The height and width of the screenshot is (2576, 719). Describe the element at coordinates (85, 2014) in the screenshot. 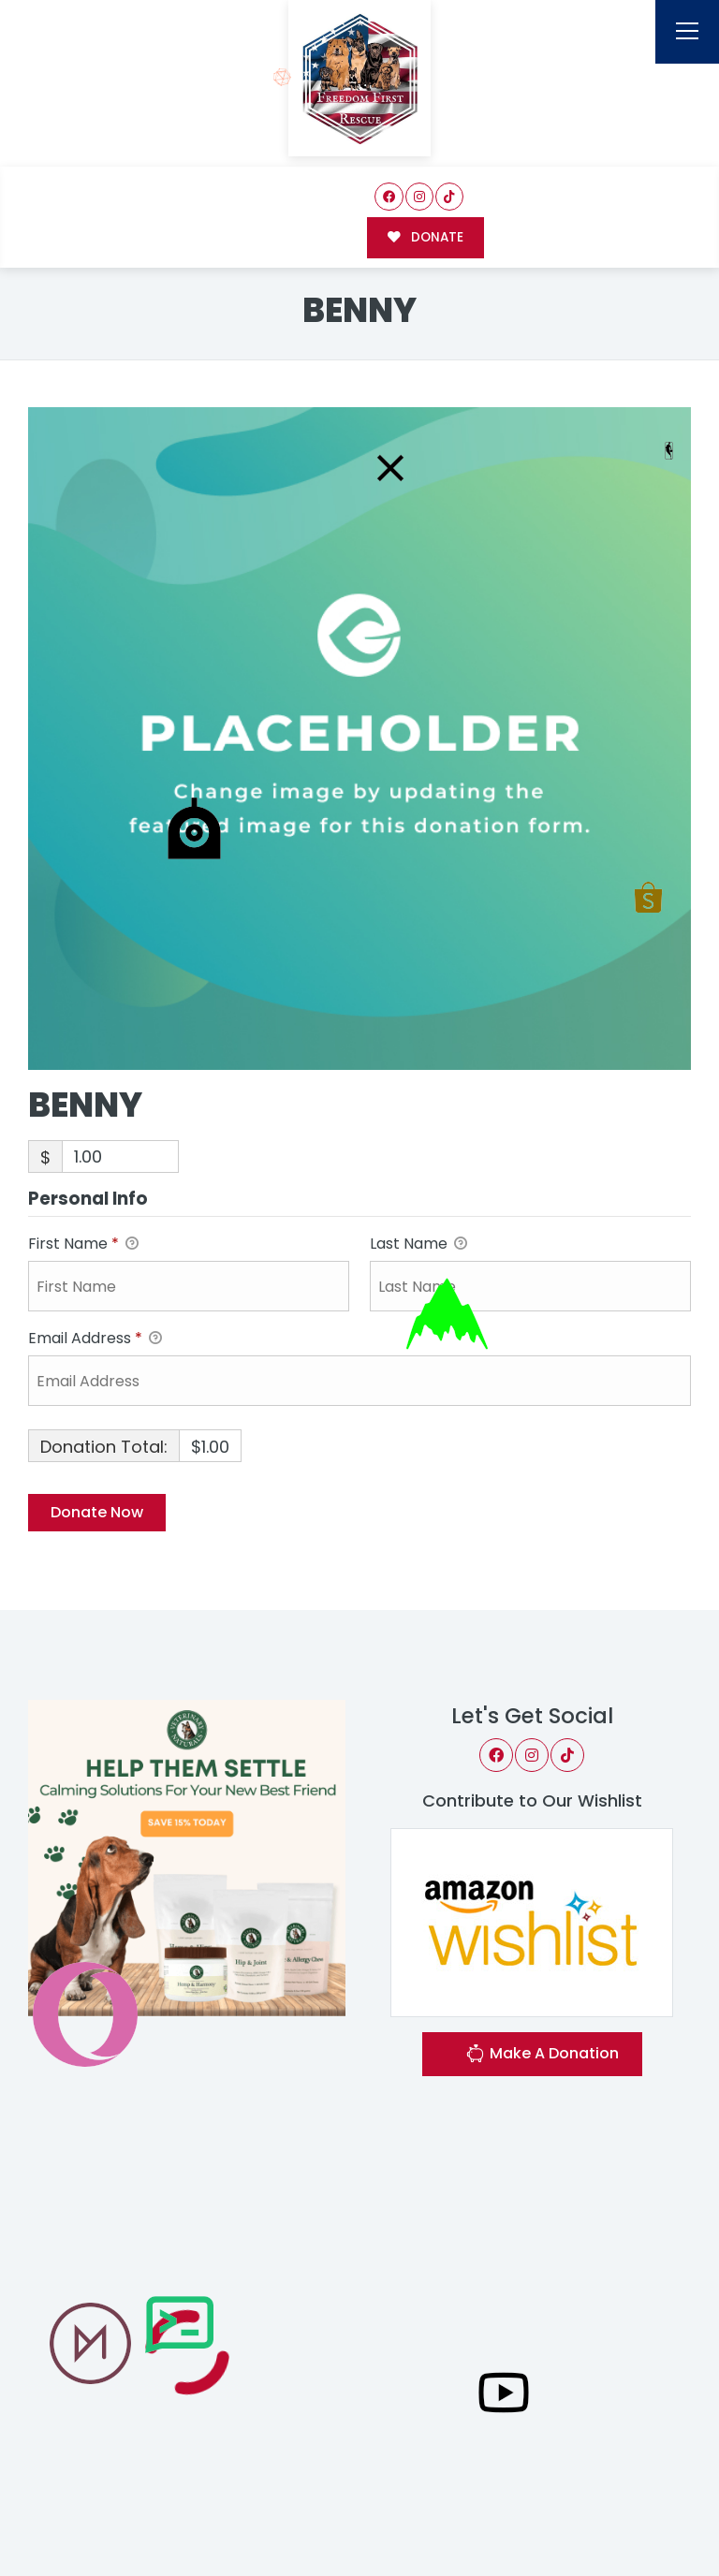

I see `open Opera browser` at that location.